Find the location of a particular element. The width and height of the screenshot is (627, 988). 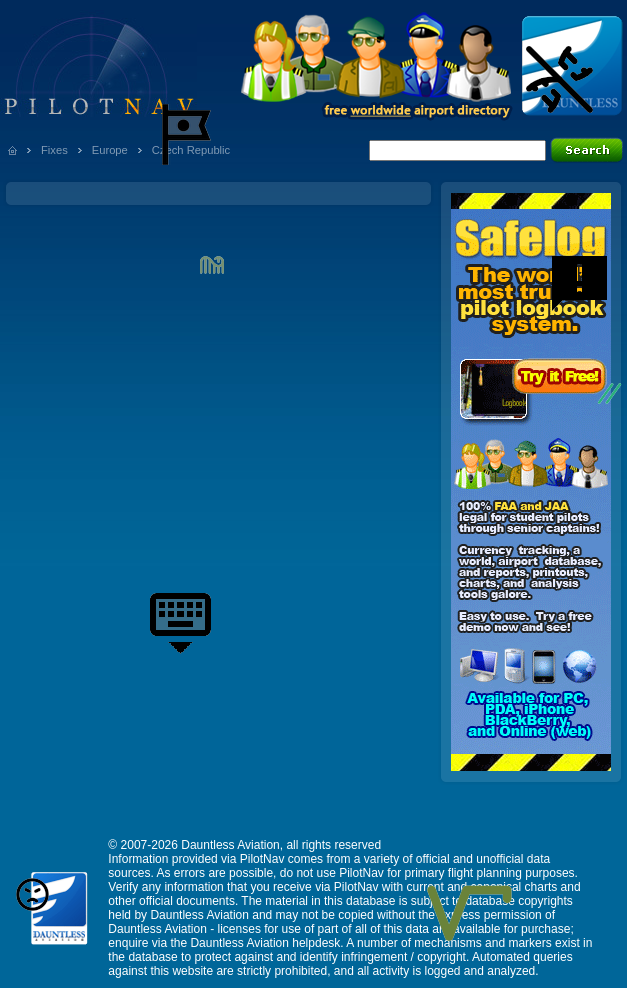

start a guided tour or walkthrough is located at coordinates (183, 134).